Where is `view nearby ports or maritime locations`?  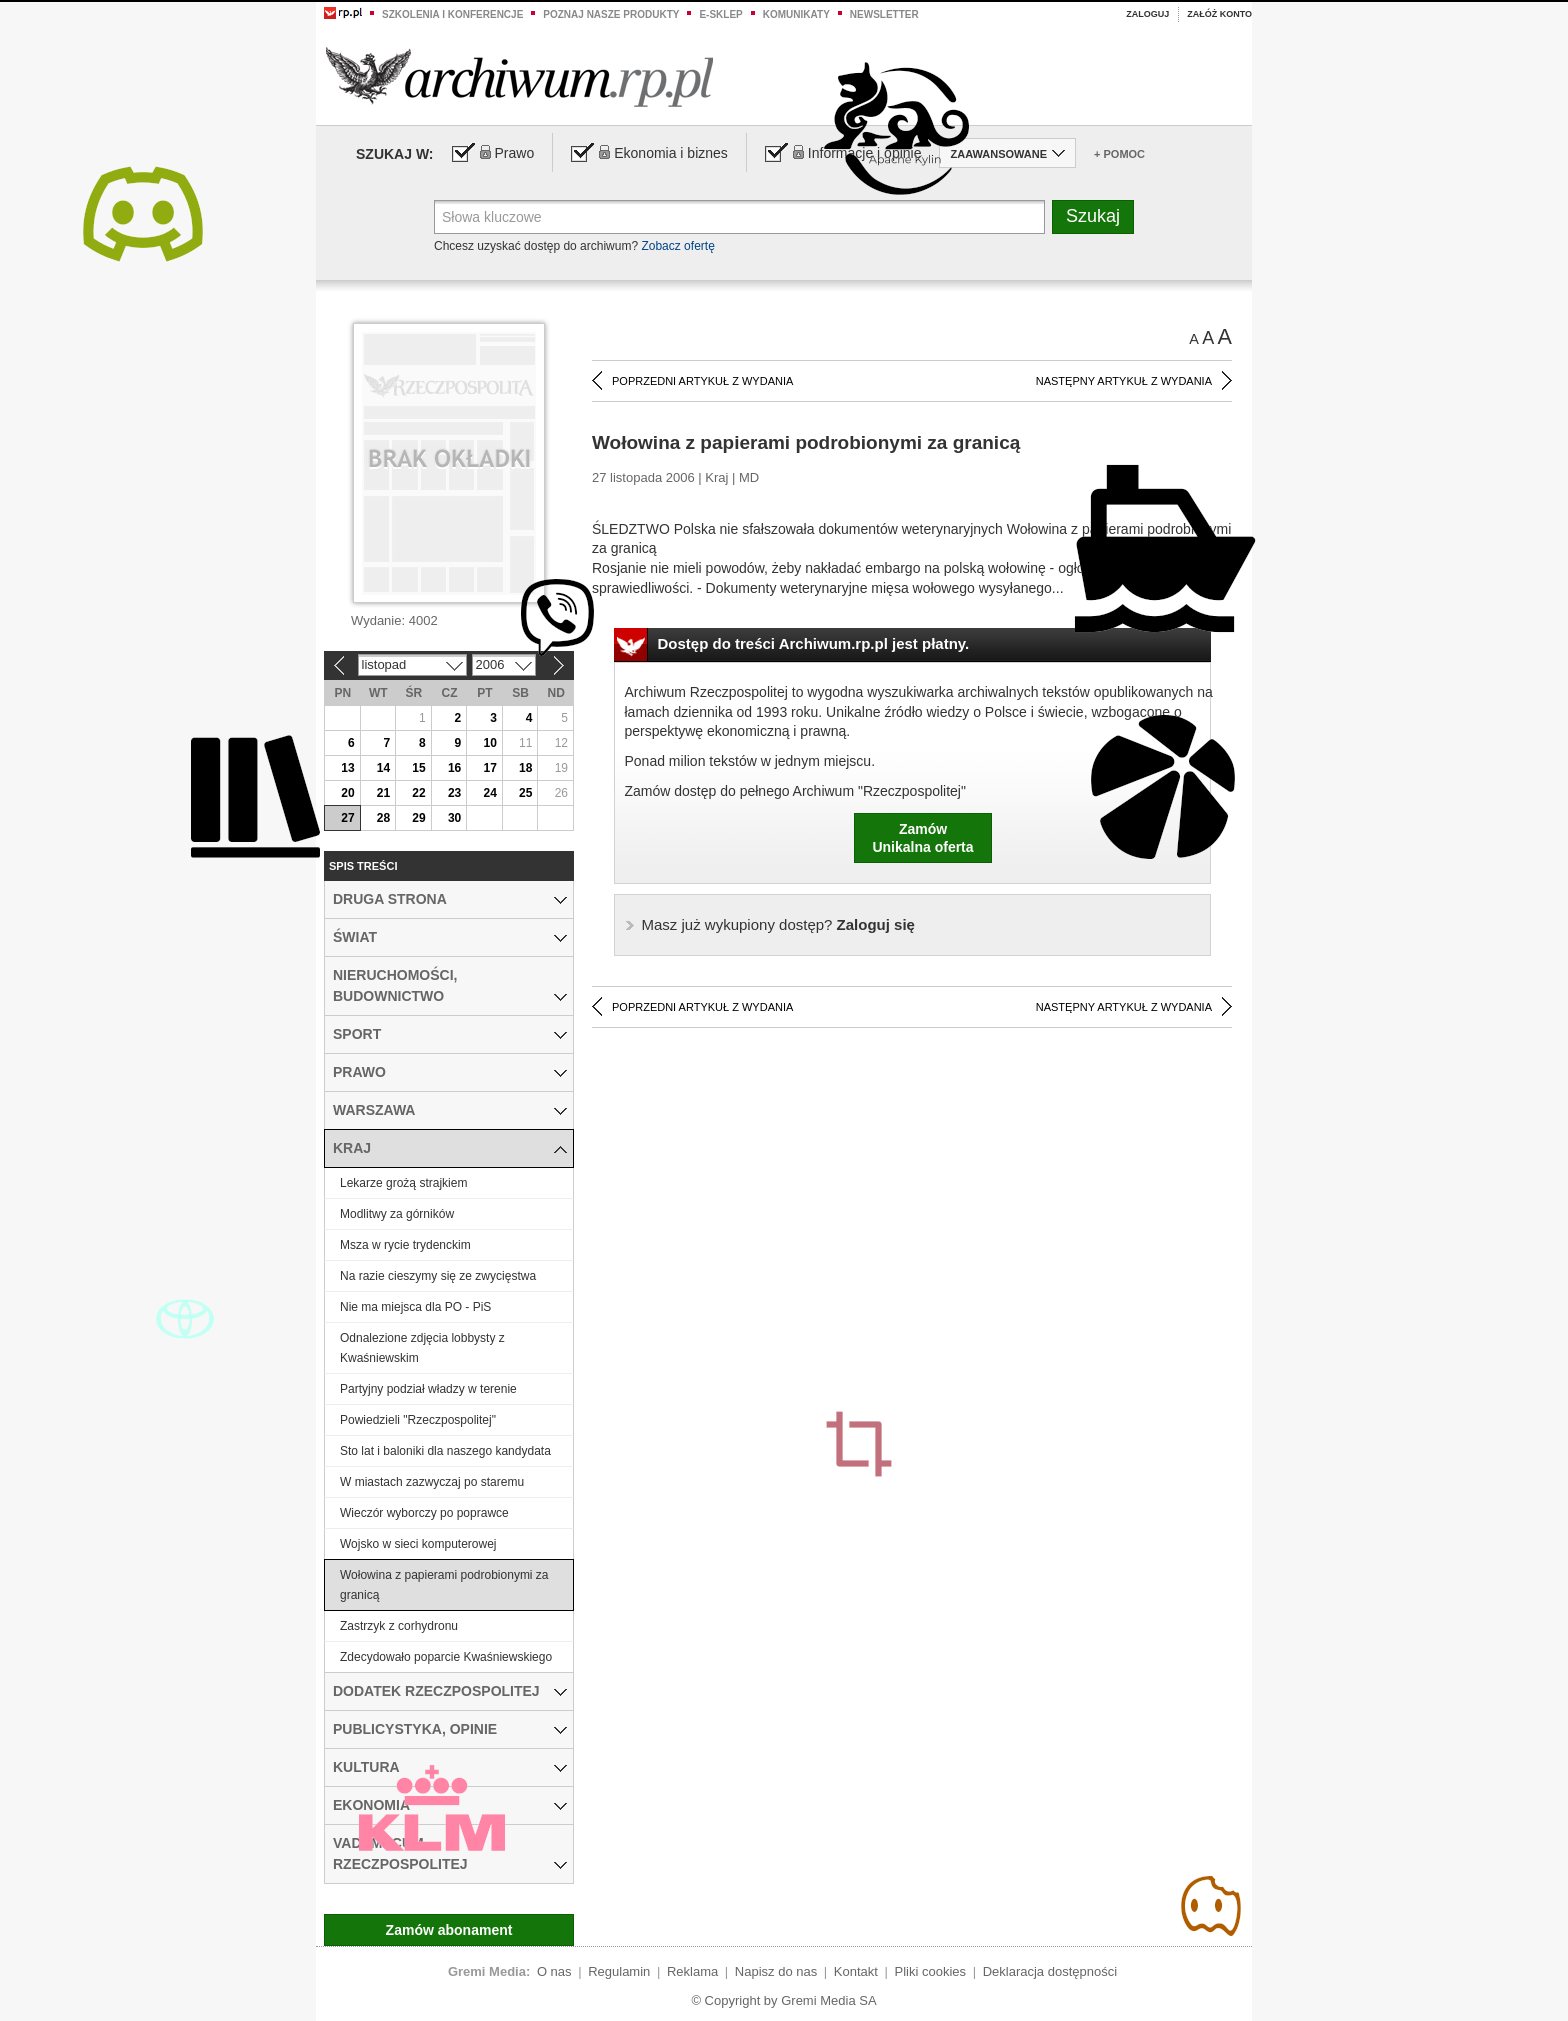 view nearby ports or maritime locations is located at coordinates (1162, 552).